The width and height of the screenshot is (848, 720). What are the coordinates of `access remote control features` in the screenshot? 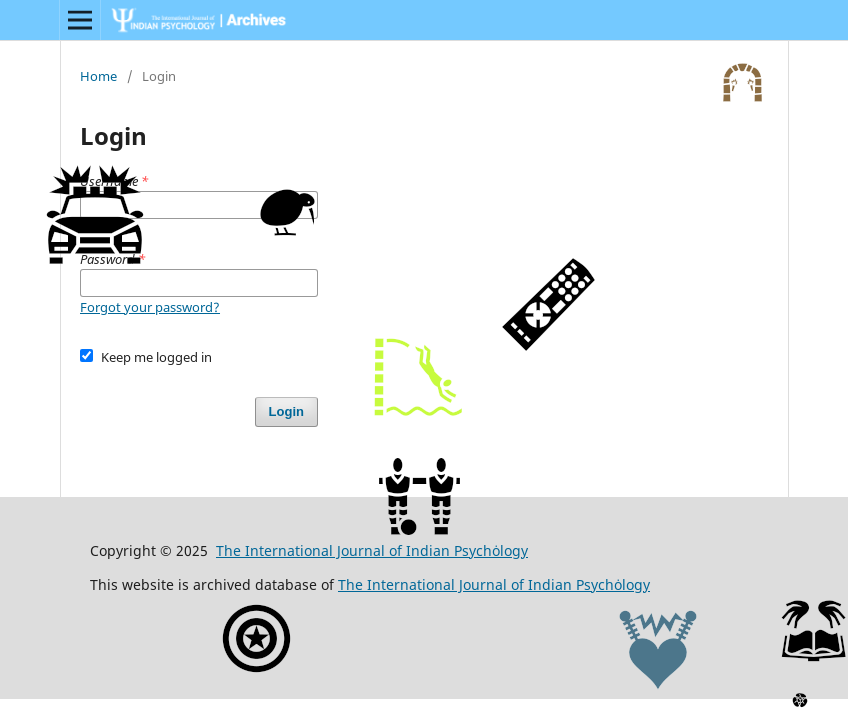 It's located at (548, 303).